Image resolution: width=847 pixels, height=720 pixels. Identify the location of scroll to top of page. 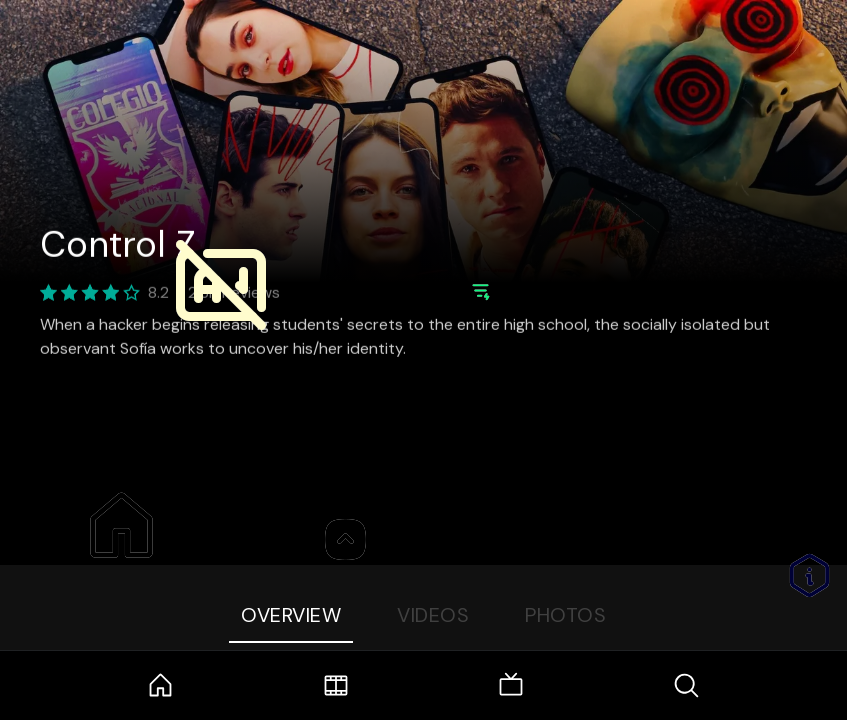
(345, 539).